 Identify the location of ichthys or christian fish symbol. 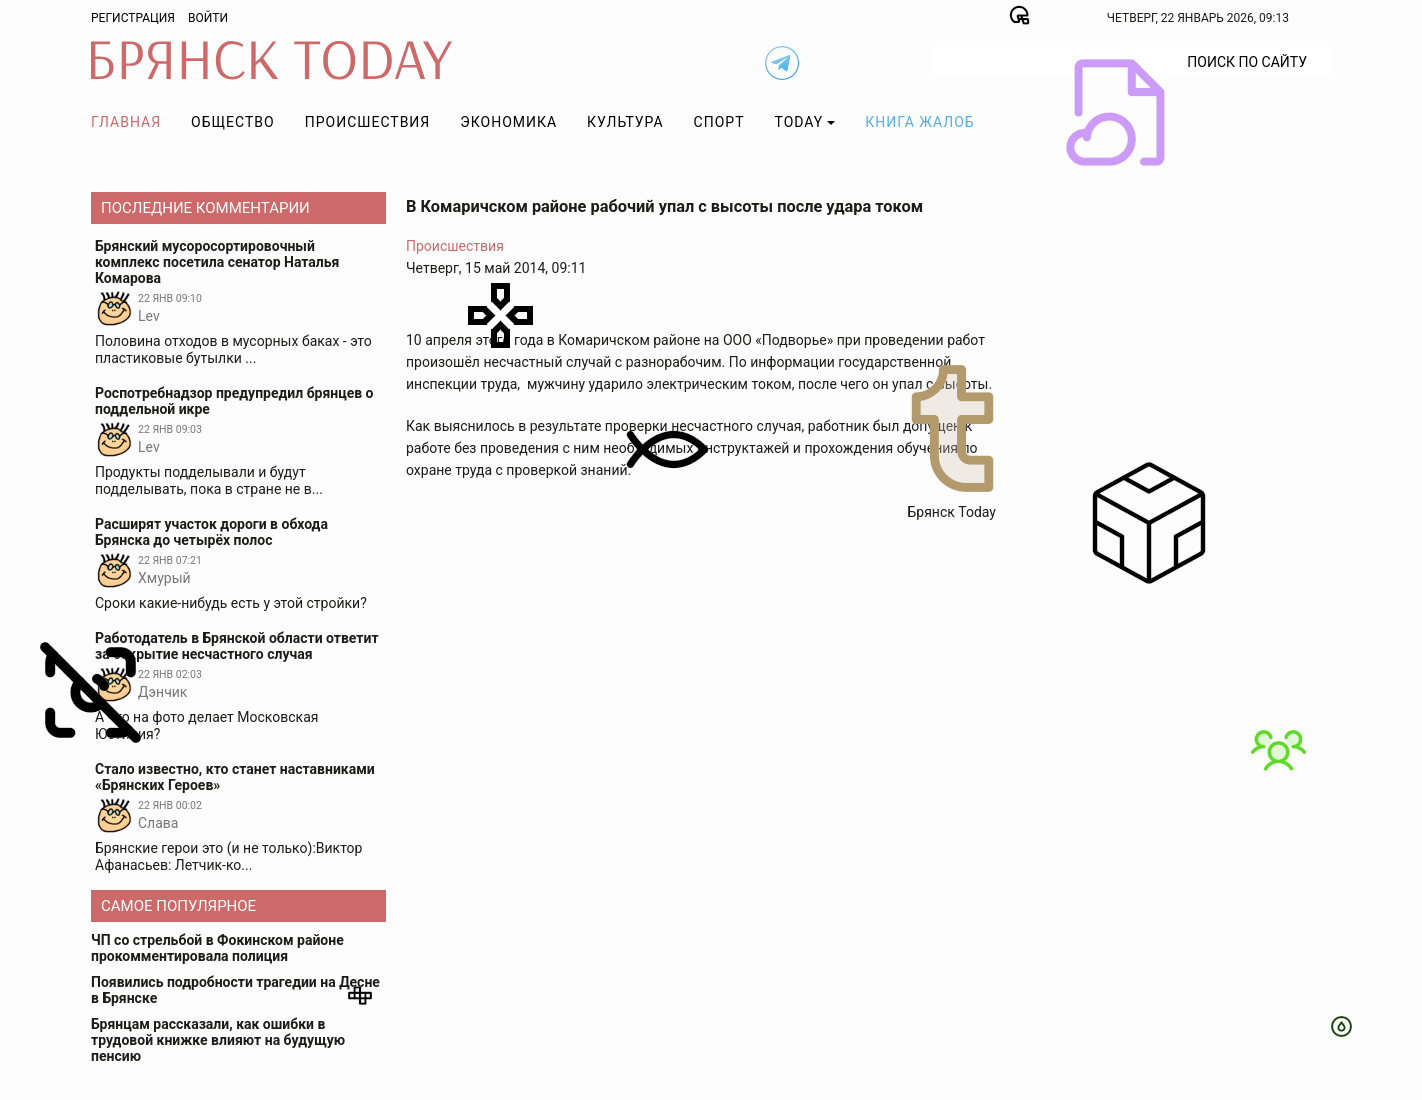
(667, 449).